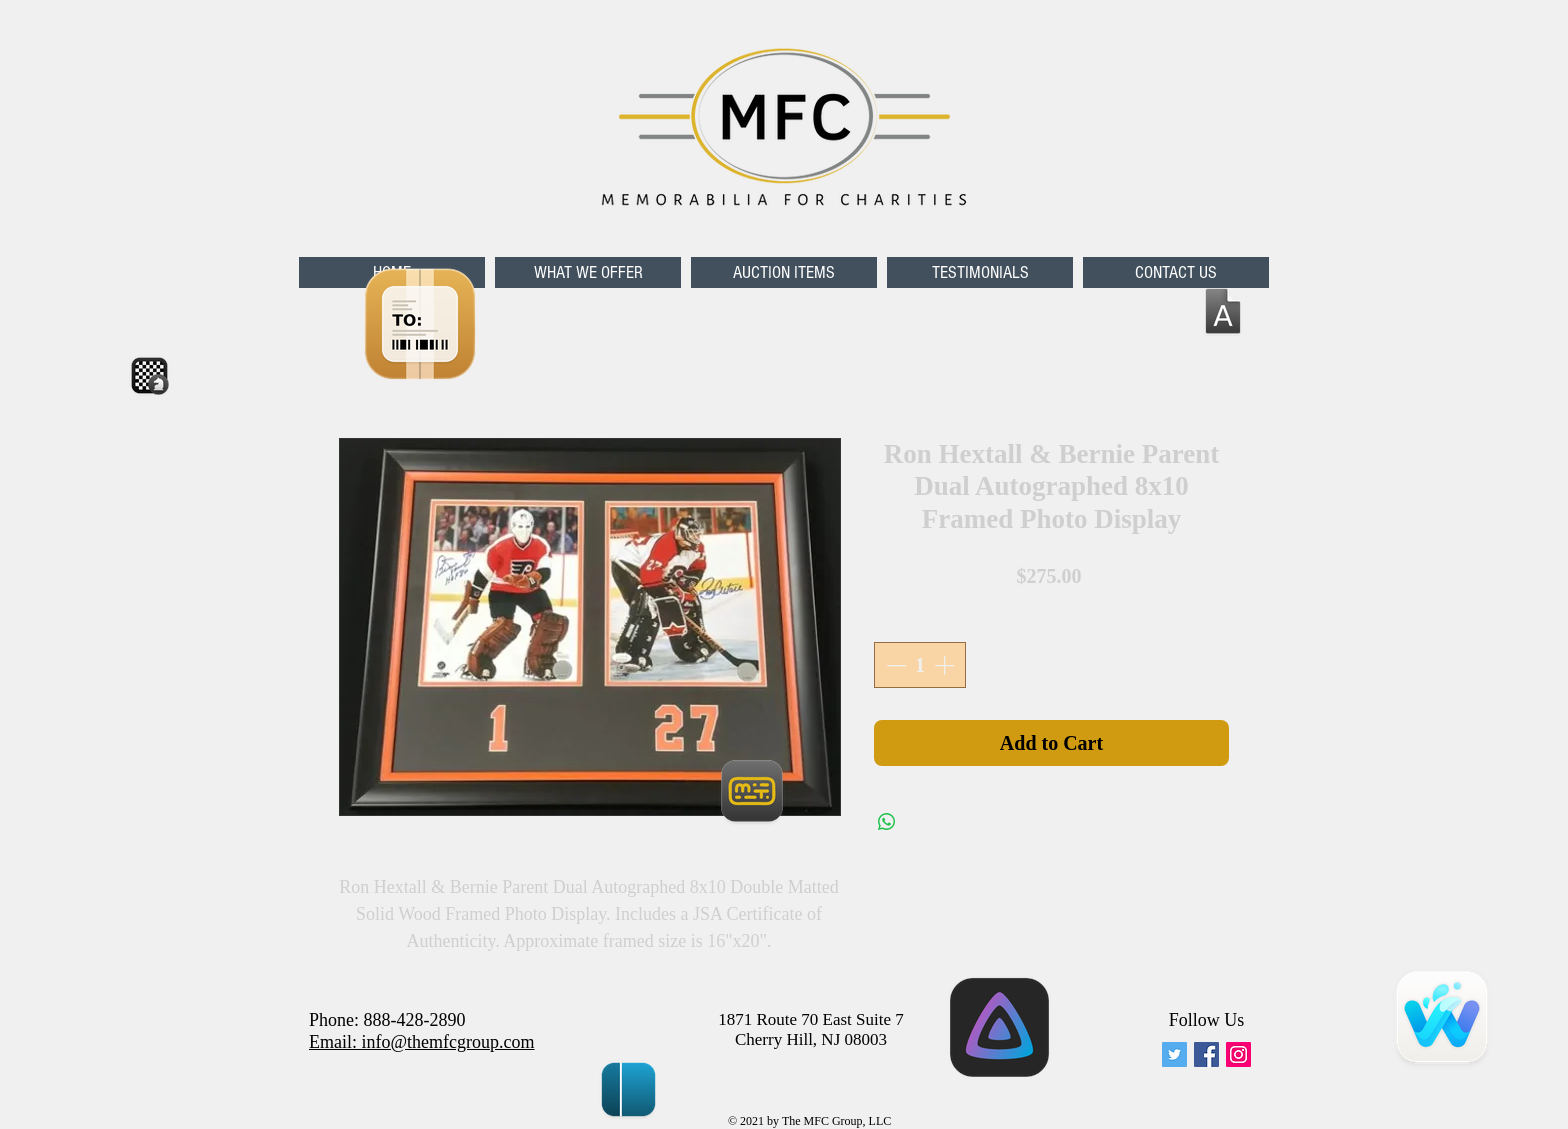  Describe the element at coordinates (149, 375) in the screenshot. I see `open the chess app` at that location.